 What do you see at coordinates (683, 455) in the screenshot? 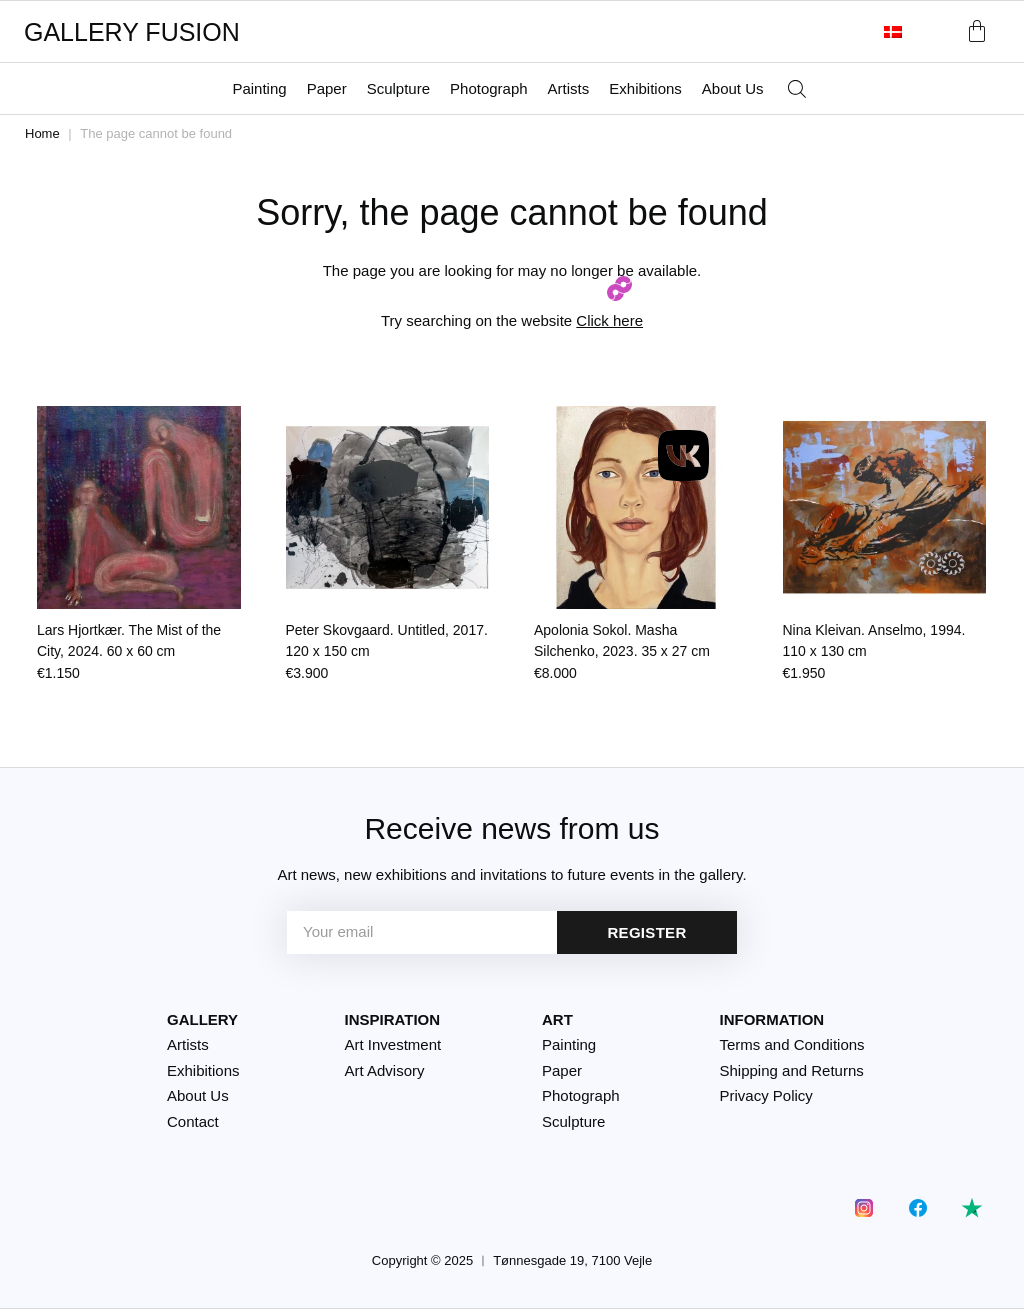
I see `open the VK social network app` at bounding box center [683, 455].